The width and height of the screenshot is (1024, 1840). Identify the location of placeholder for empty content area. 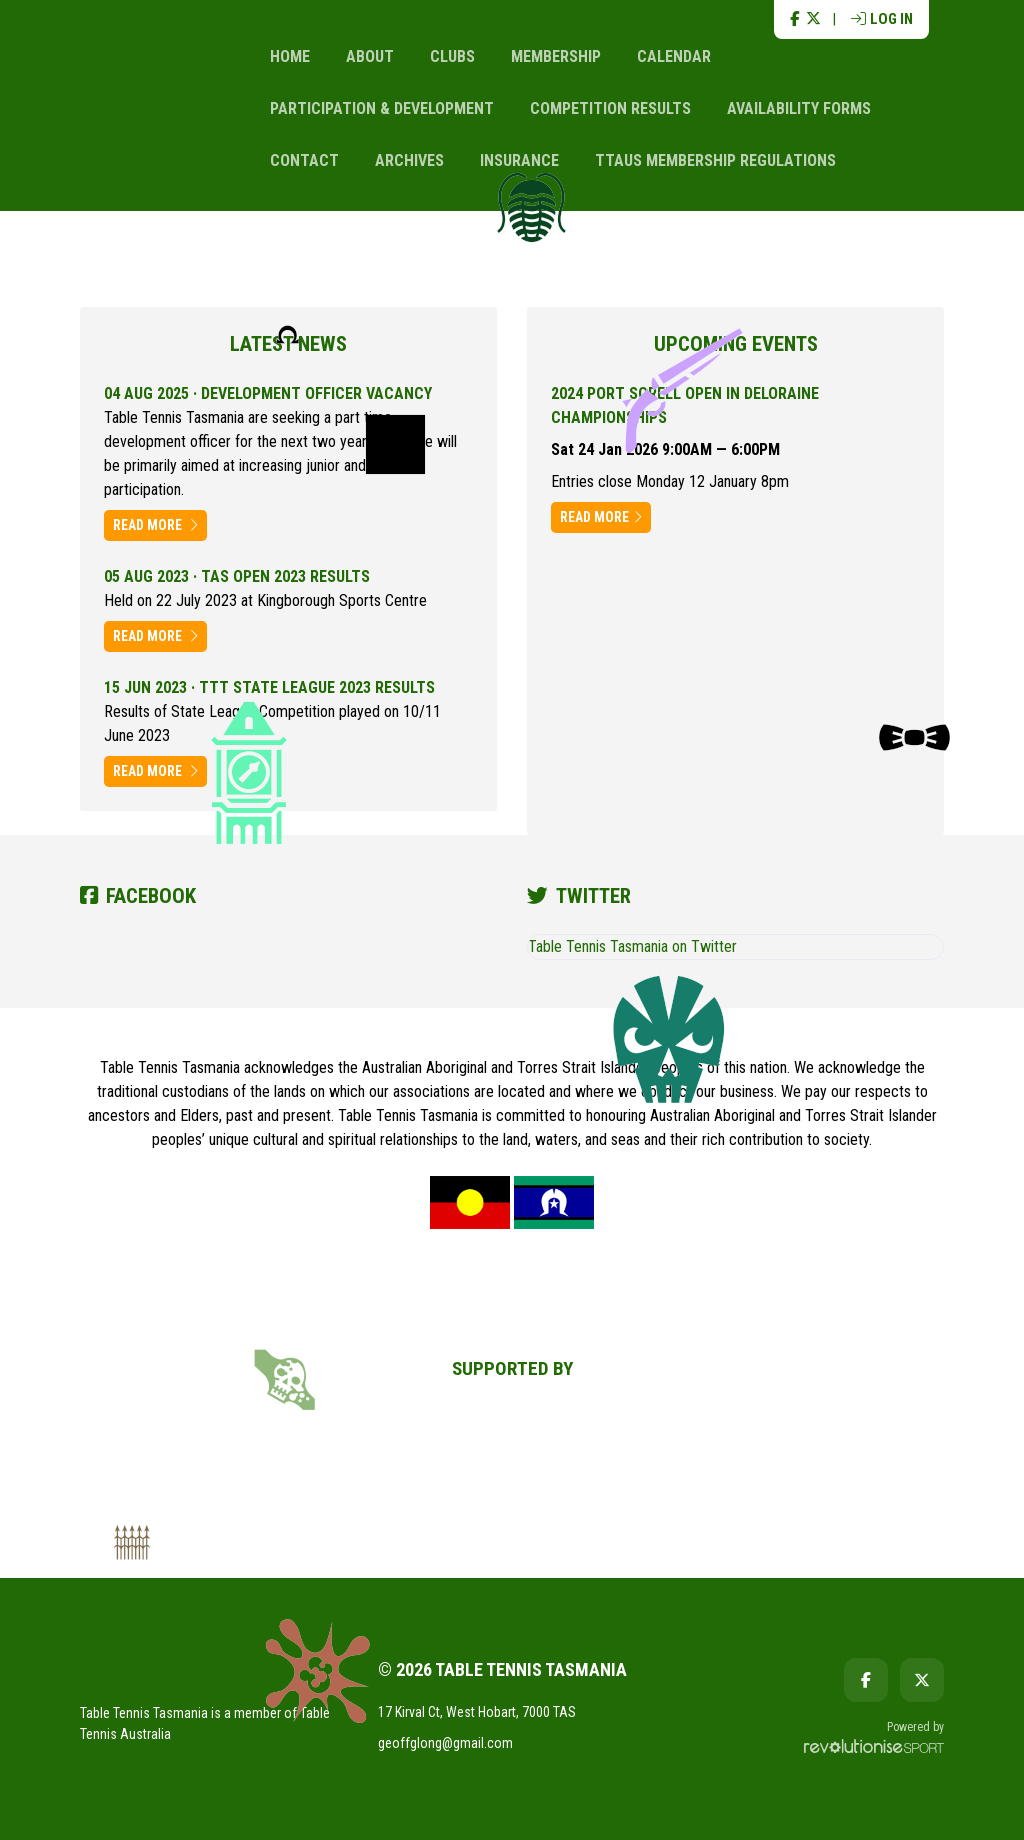
(395, 444).